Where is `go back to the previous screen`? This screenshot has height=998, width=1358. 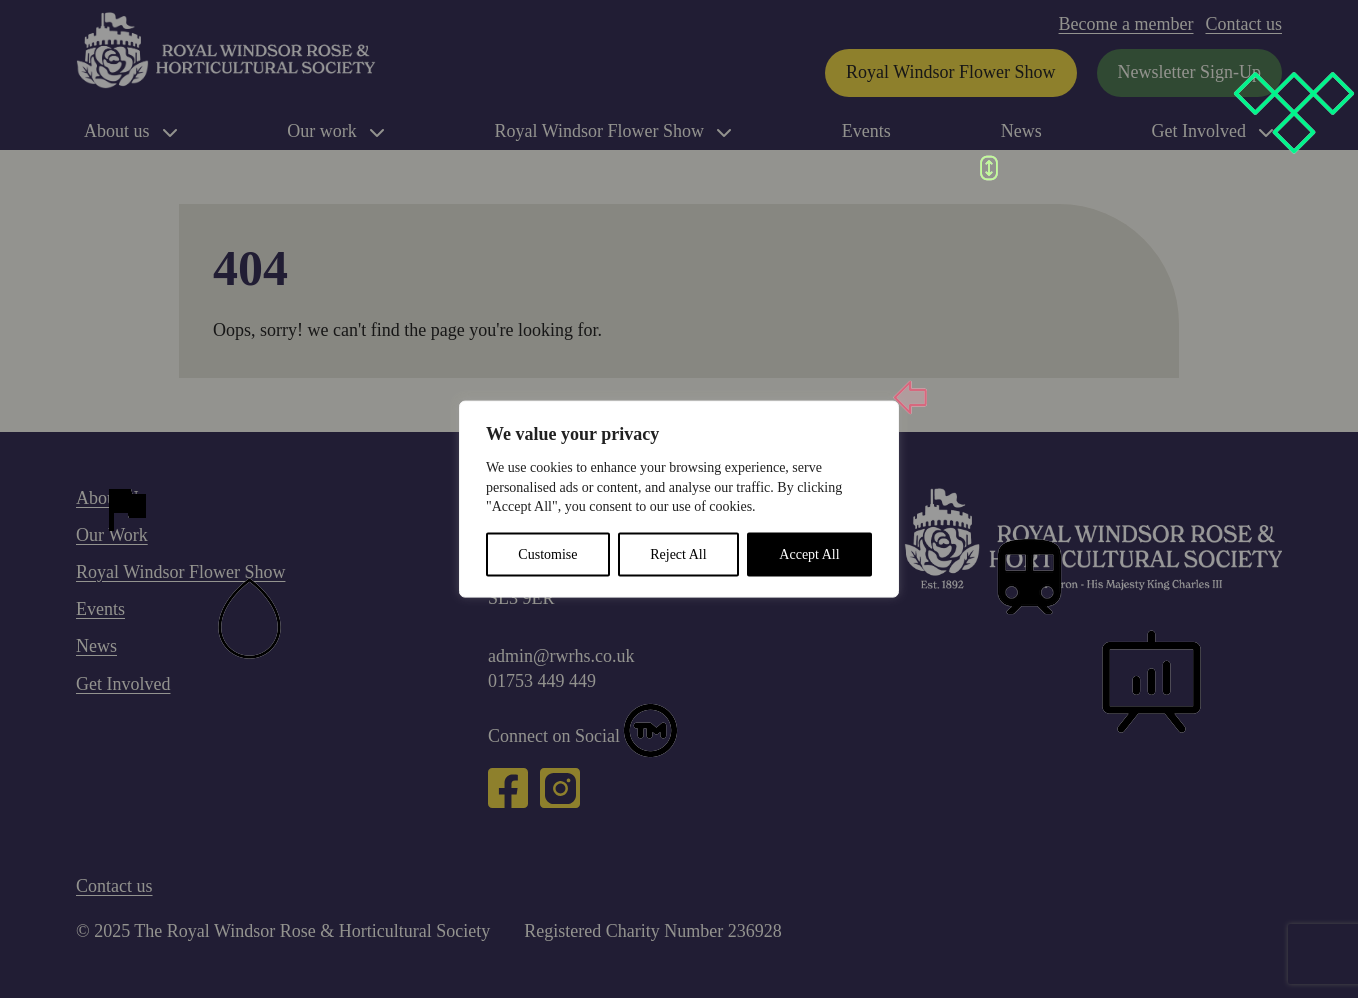 go back to the previous screen is located at coordinates (911, 397).